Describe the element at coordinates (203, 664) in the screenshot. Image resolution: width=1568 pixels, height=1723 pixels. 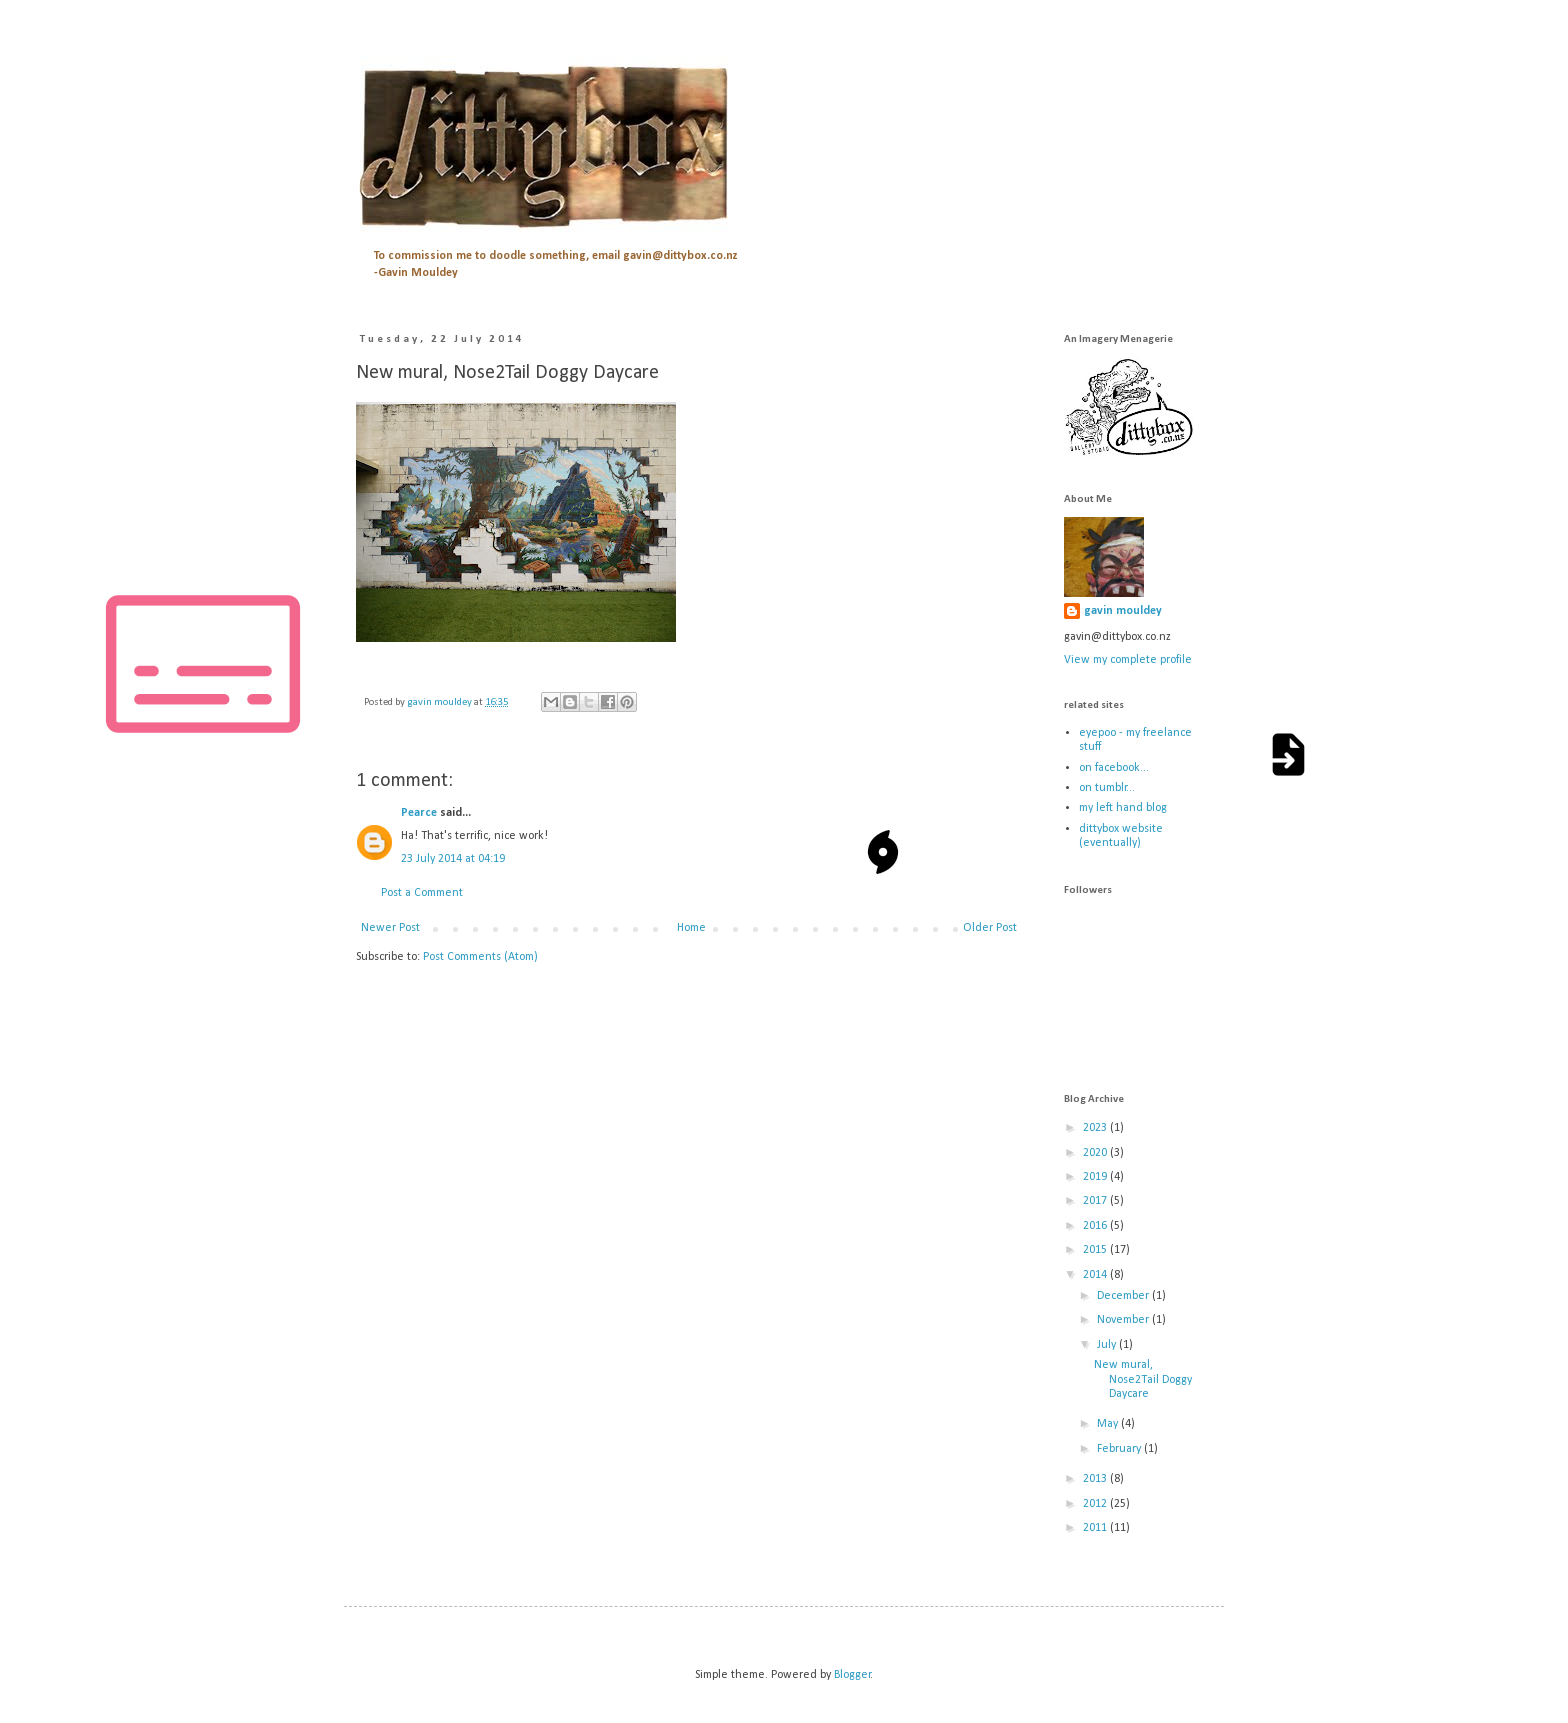
I see `enable subtitles or closed captions` at that location.